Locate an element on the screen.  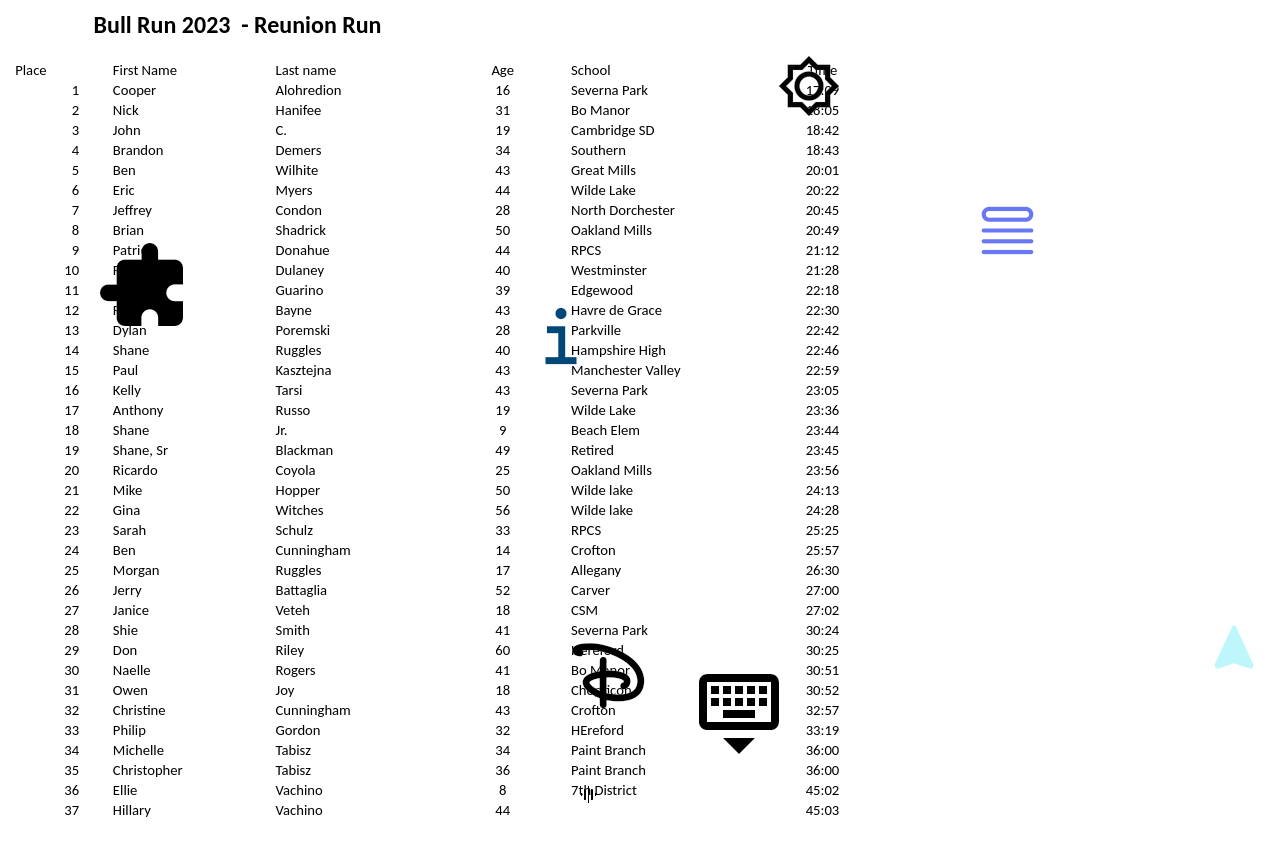
adjust screen brightness settings is located at coordinates (809, 86).